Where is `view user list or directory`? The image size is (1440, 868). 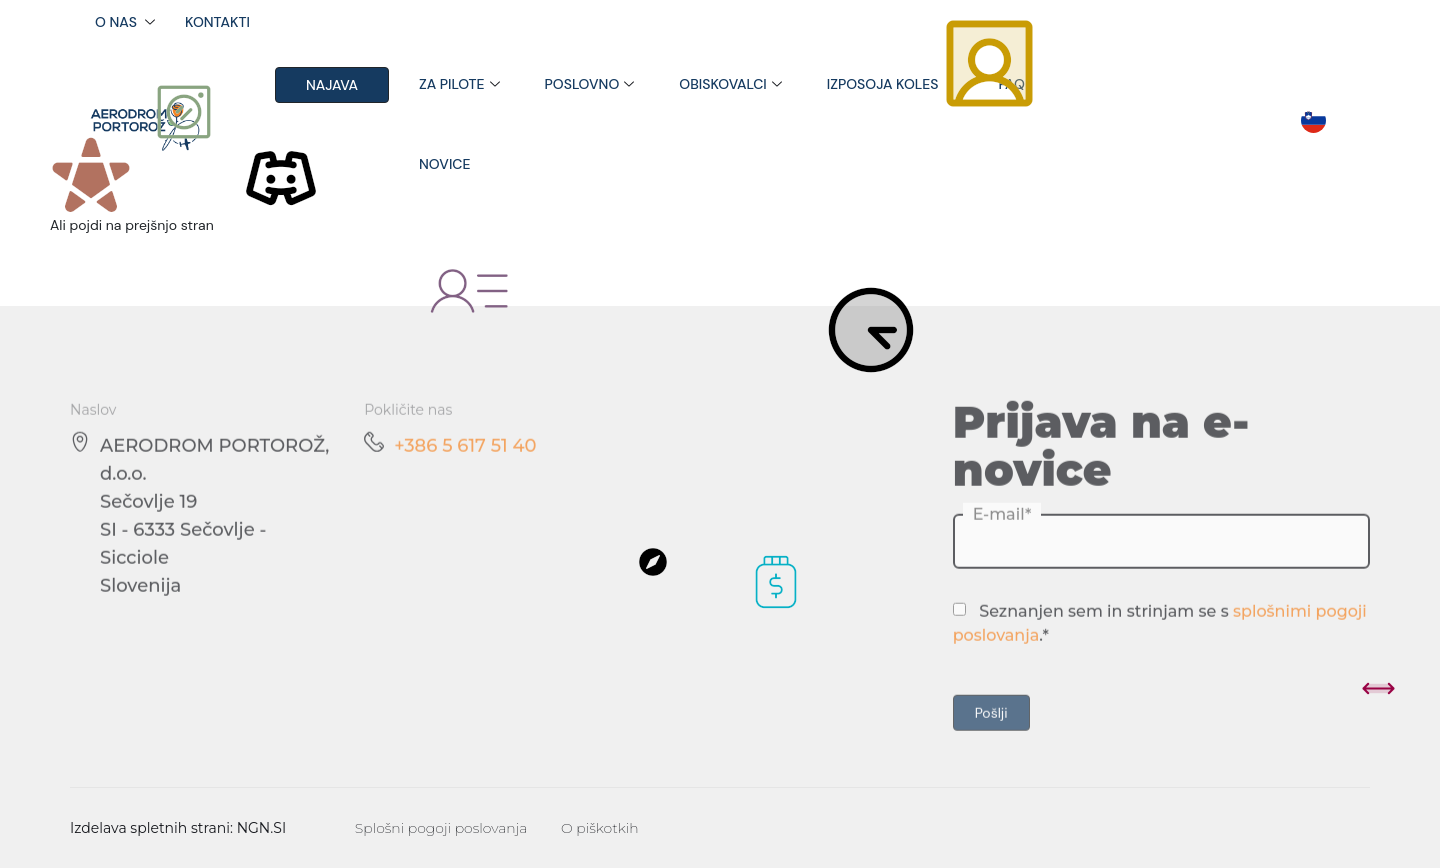
view user list or directory is located at coordinates (468, 291).